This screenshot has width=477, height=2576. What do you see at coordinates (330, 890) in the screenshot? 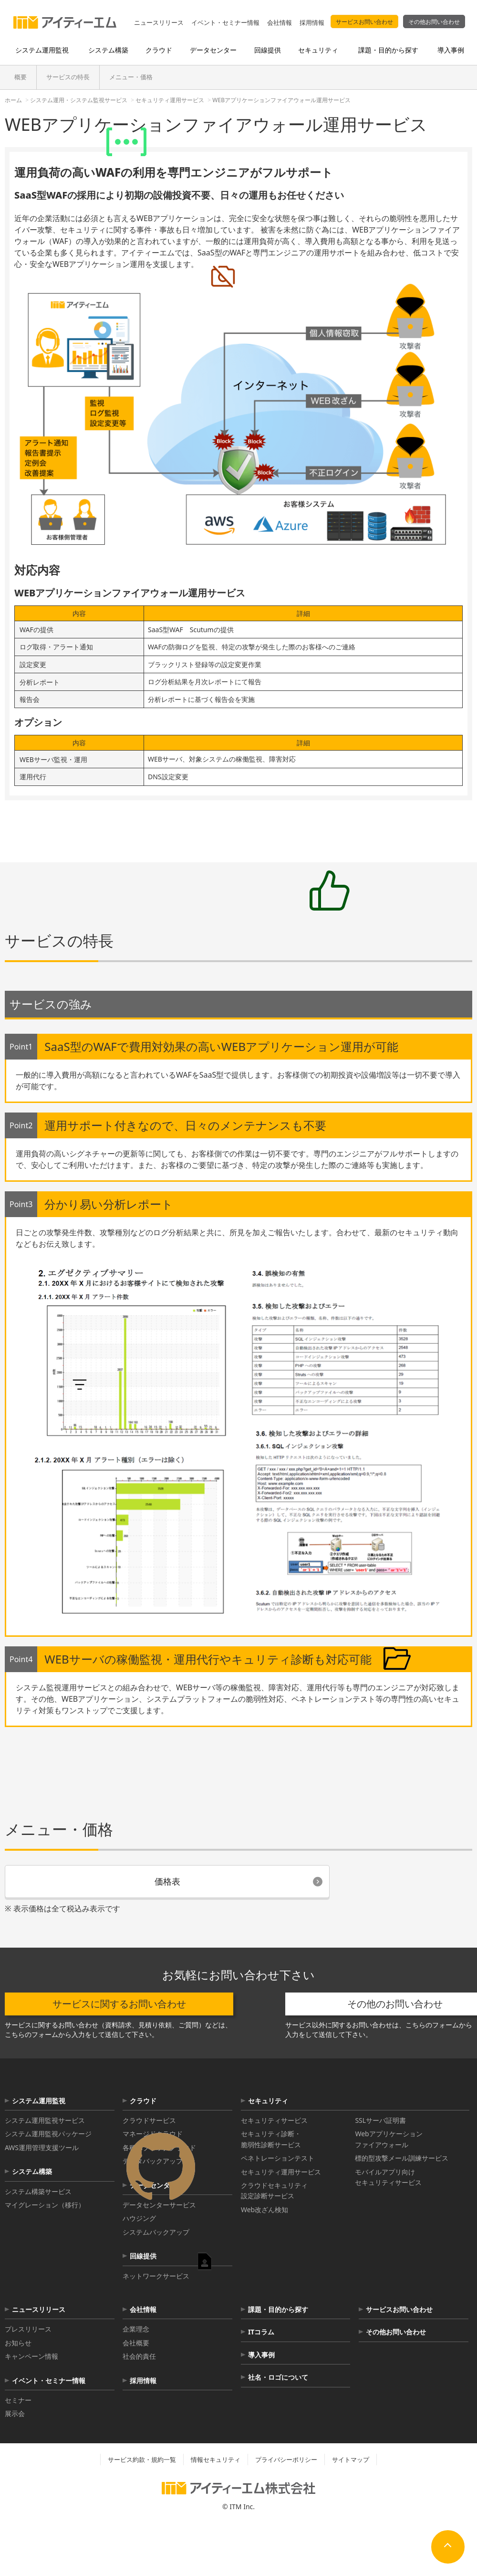
I see `like or approve content` at bounding box center [330, 890].